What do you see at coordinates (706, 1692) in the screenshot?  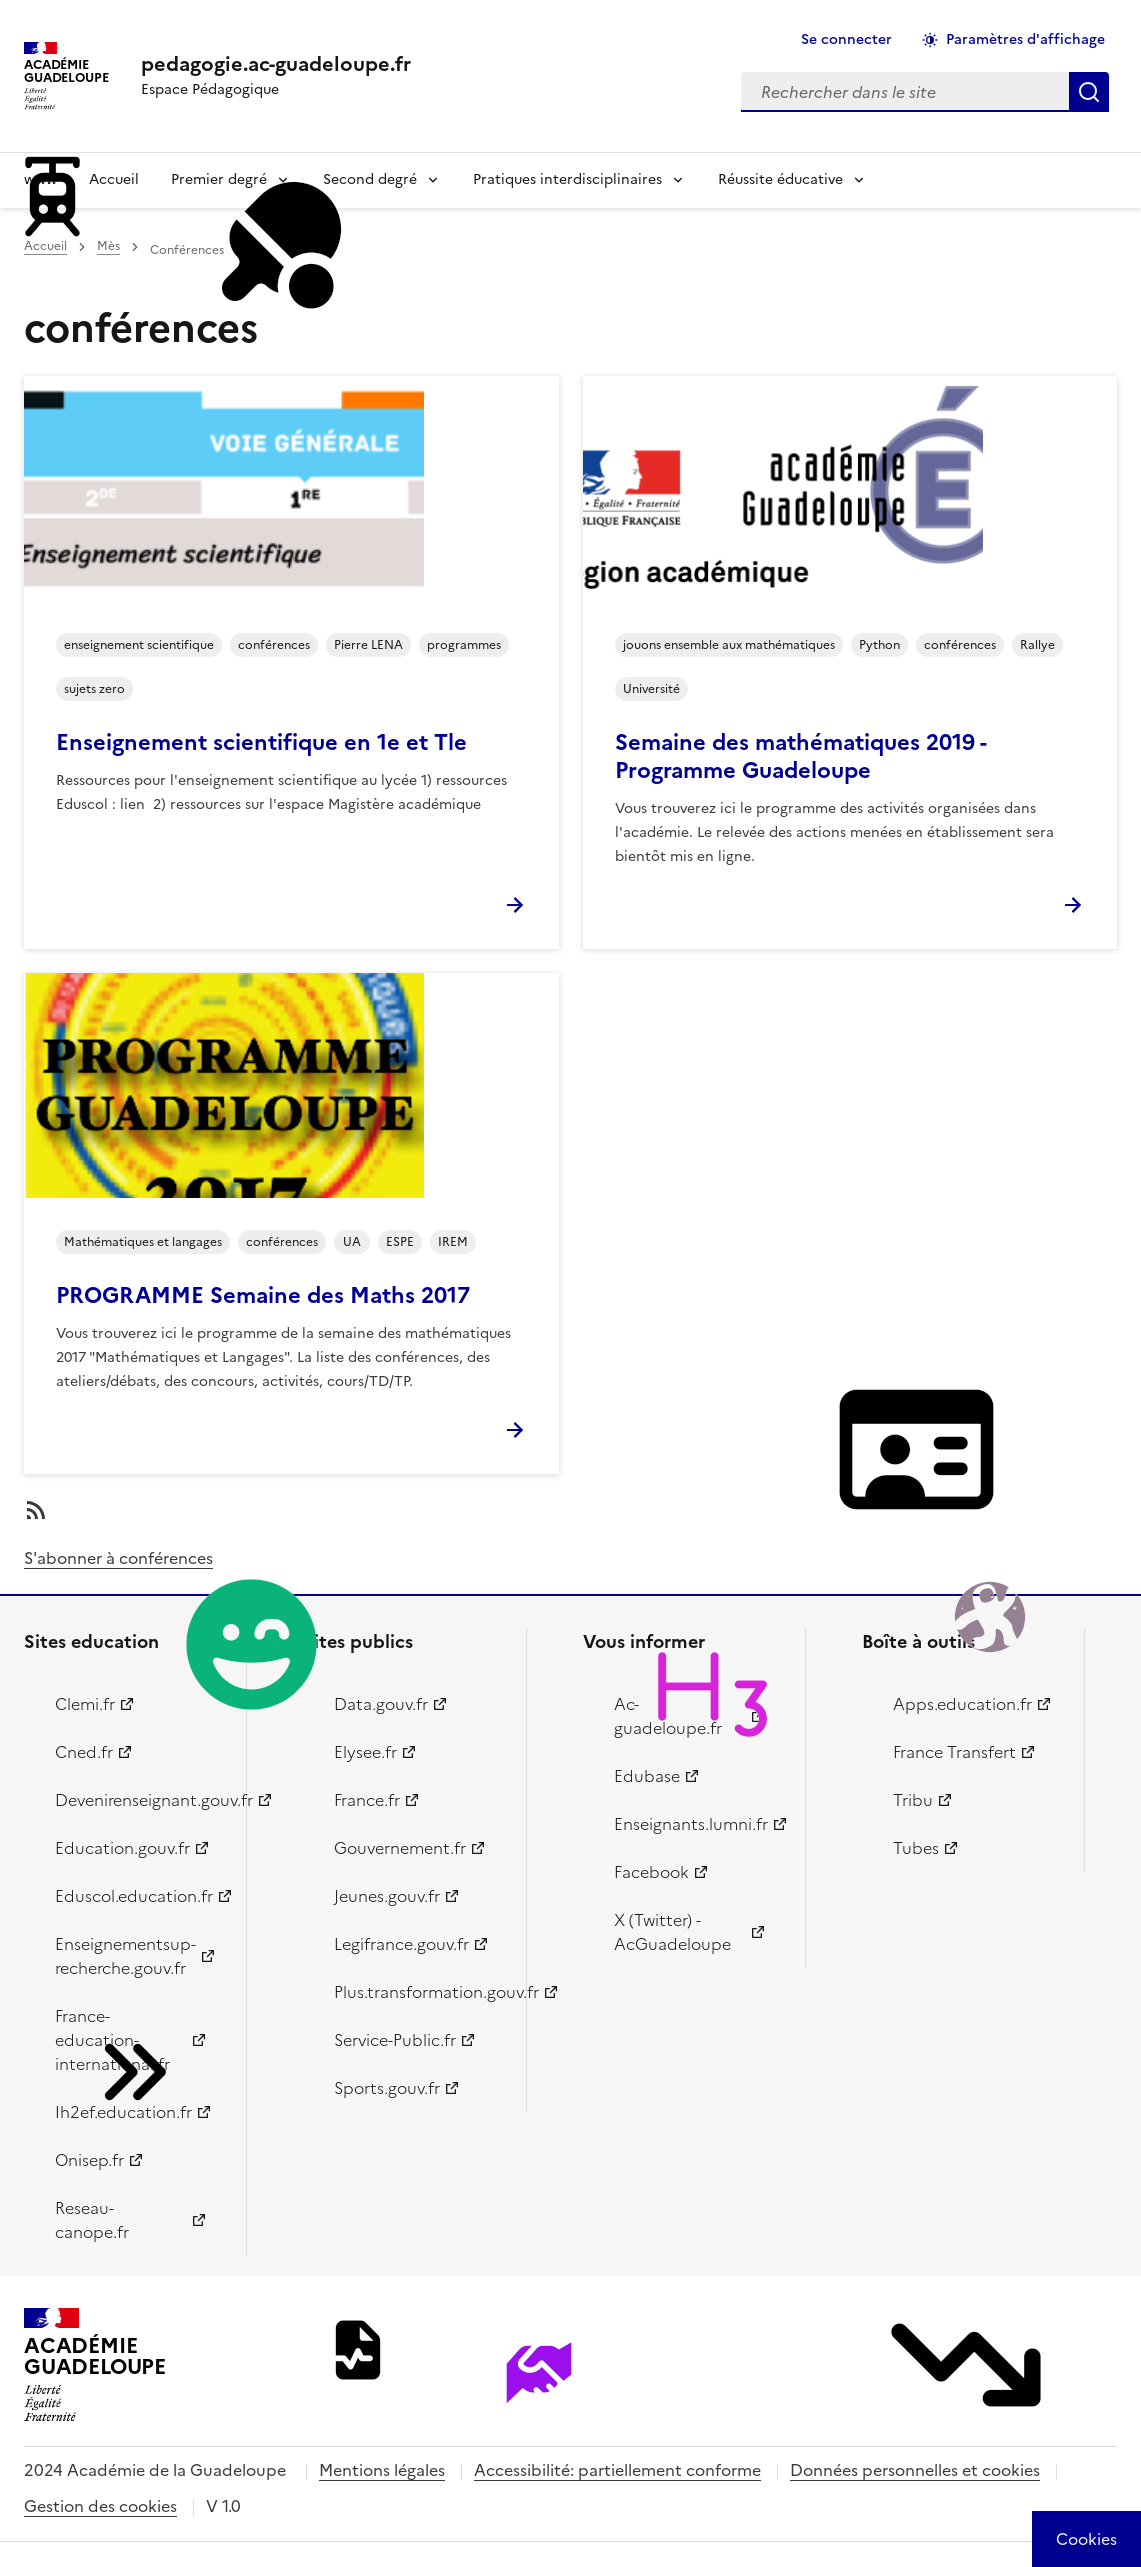 I see `format text as heading level 3` at bounding box center [706, 1692].